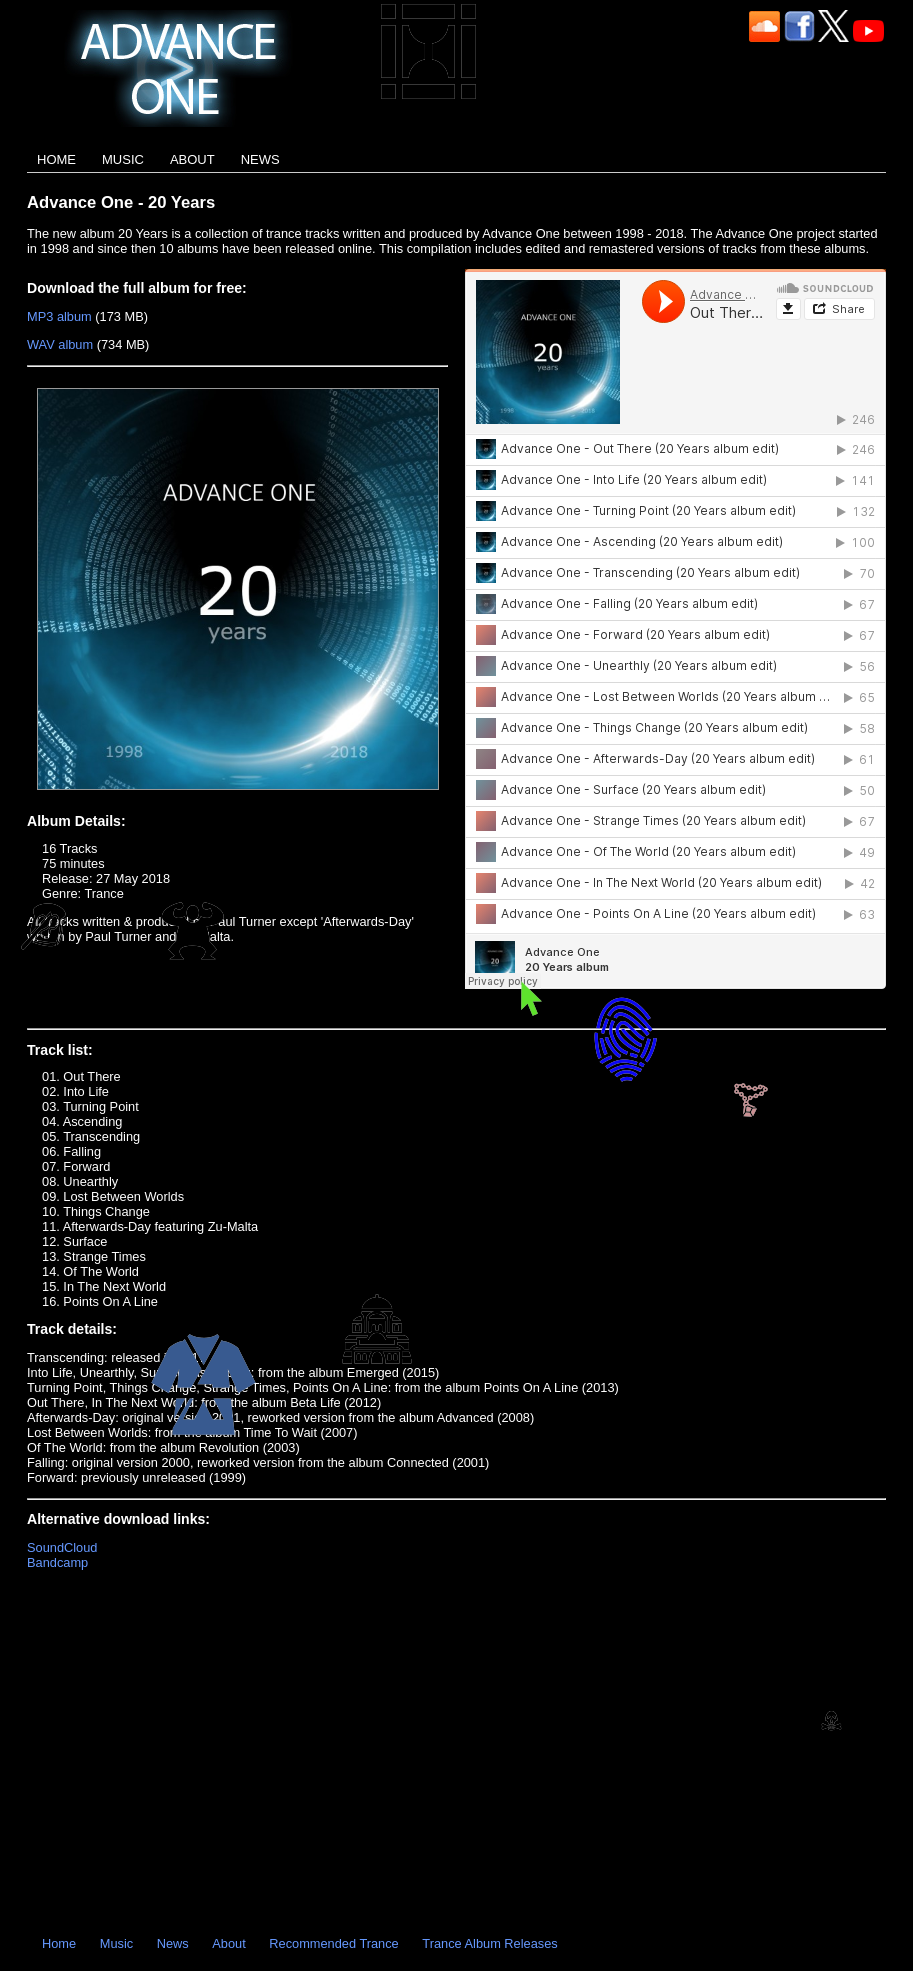 The height and width of the screenshot is (1971, 913). What do you see at coordinates (203, 1384) in the screenshot?
I see `select traditional Japanese clothing item` at bounding box center [203, 1384].